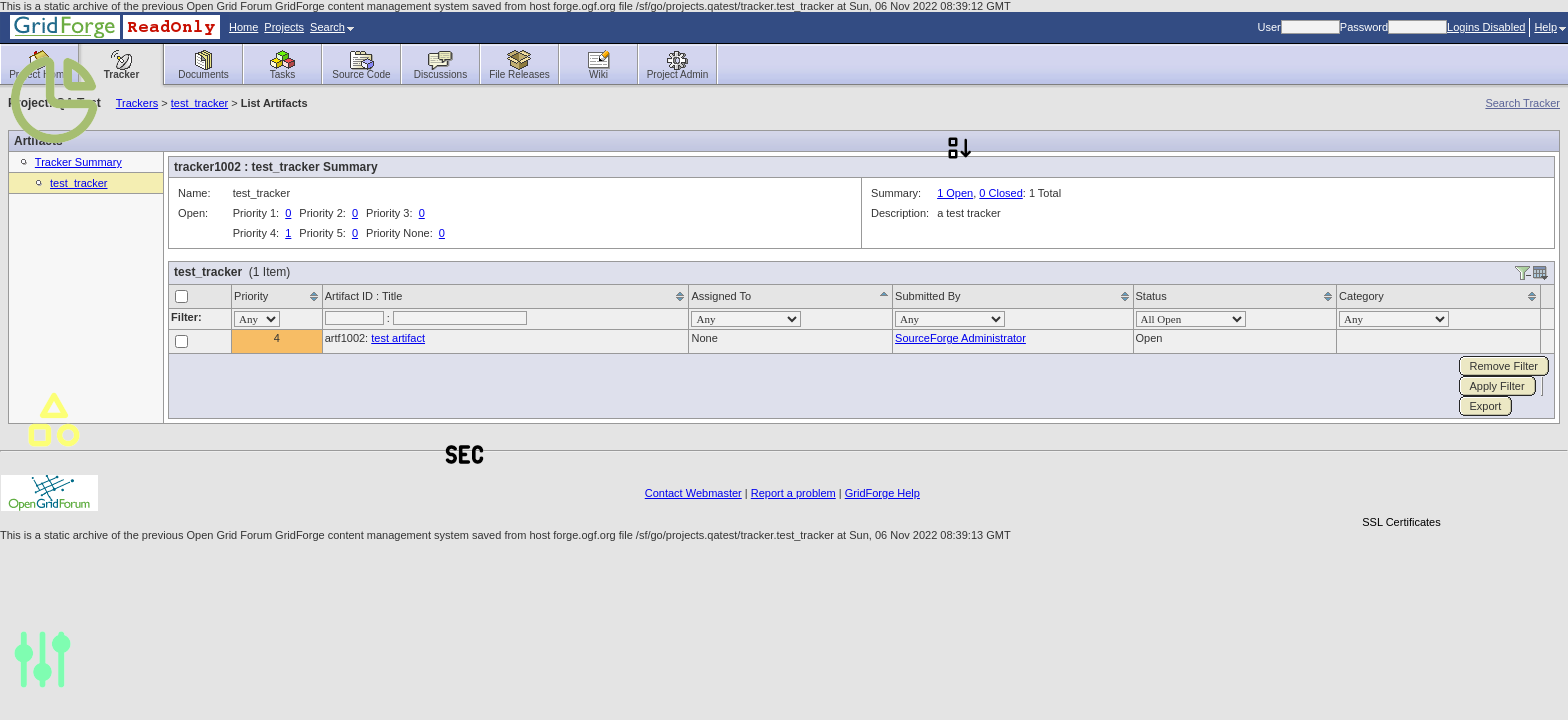 The width and height of the screenshot is (1568, 720). What do you see at coordinates (54, 421) in the screenshot?
I see `access shape tools or drawing options` at bounding box center [54, 421].